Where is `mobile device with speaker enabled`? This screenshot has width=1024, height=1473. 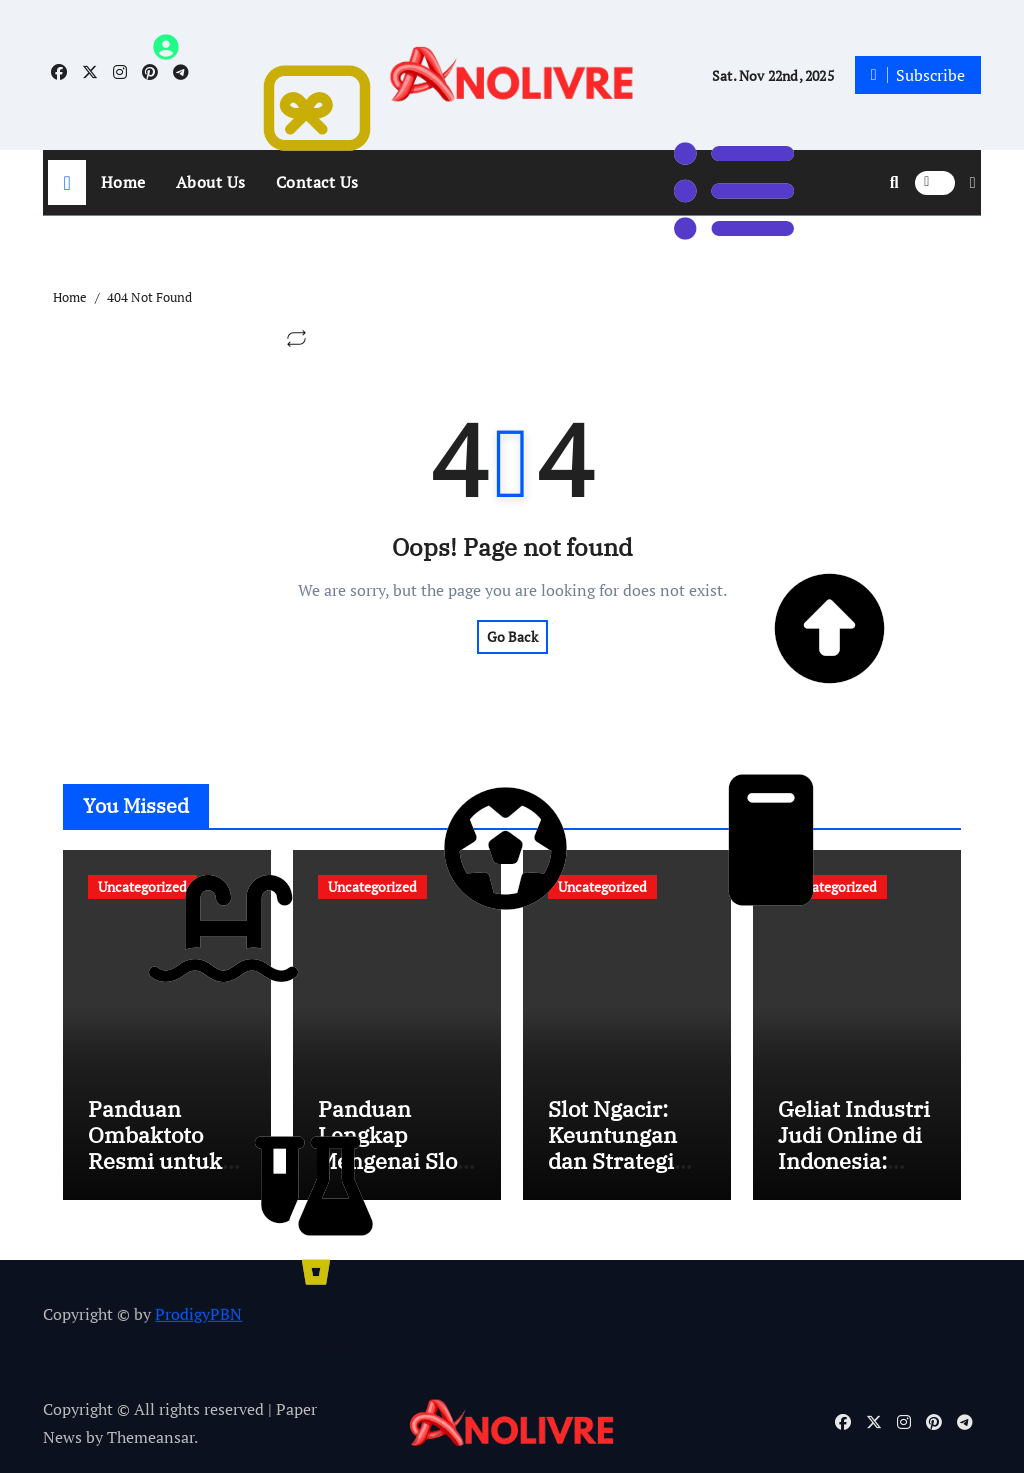 mobile device with speaker enabled is located at coordinates (771, 840).